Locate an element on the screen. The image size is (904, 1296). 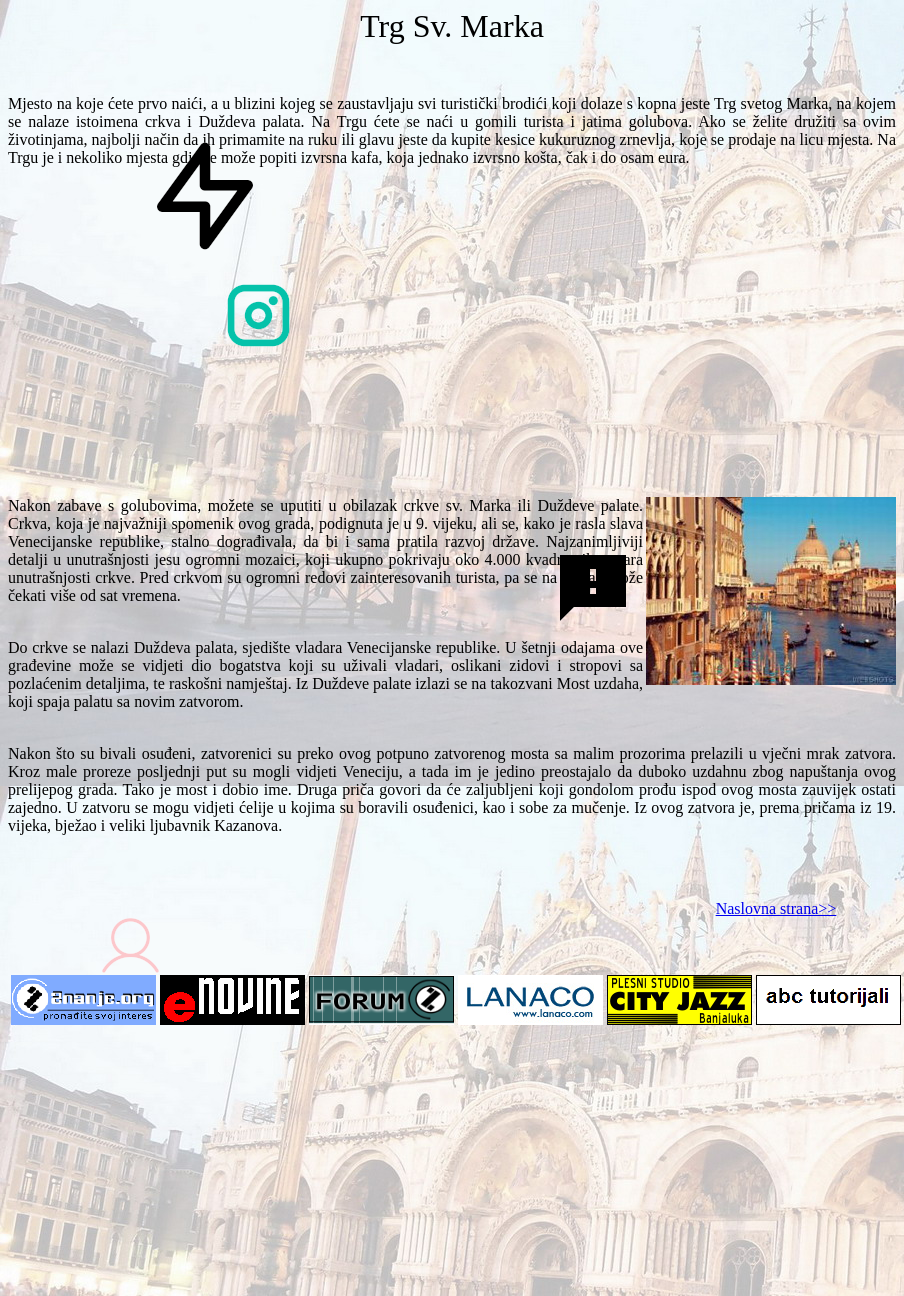
supabase logo - open source database platform is located at coordinates (205, 196).